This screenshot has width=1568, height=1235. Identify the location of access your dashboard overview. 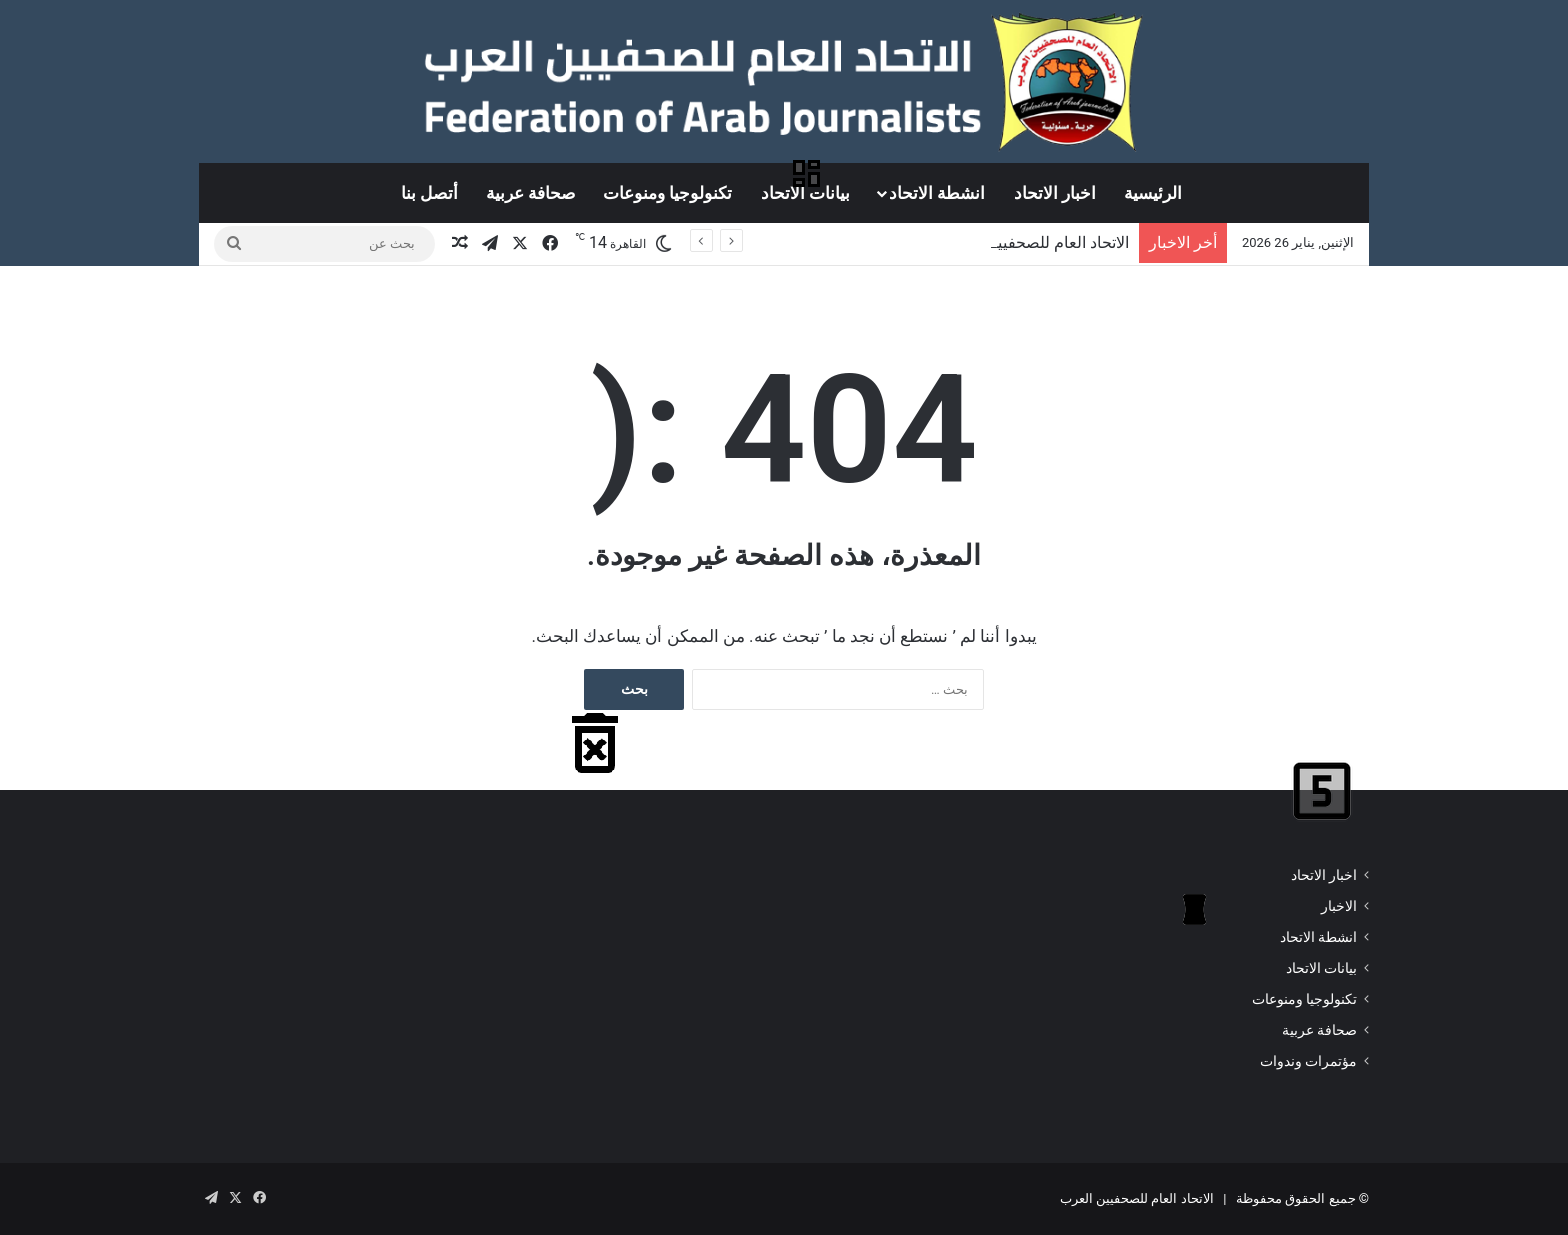
(806, 173).